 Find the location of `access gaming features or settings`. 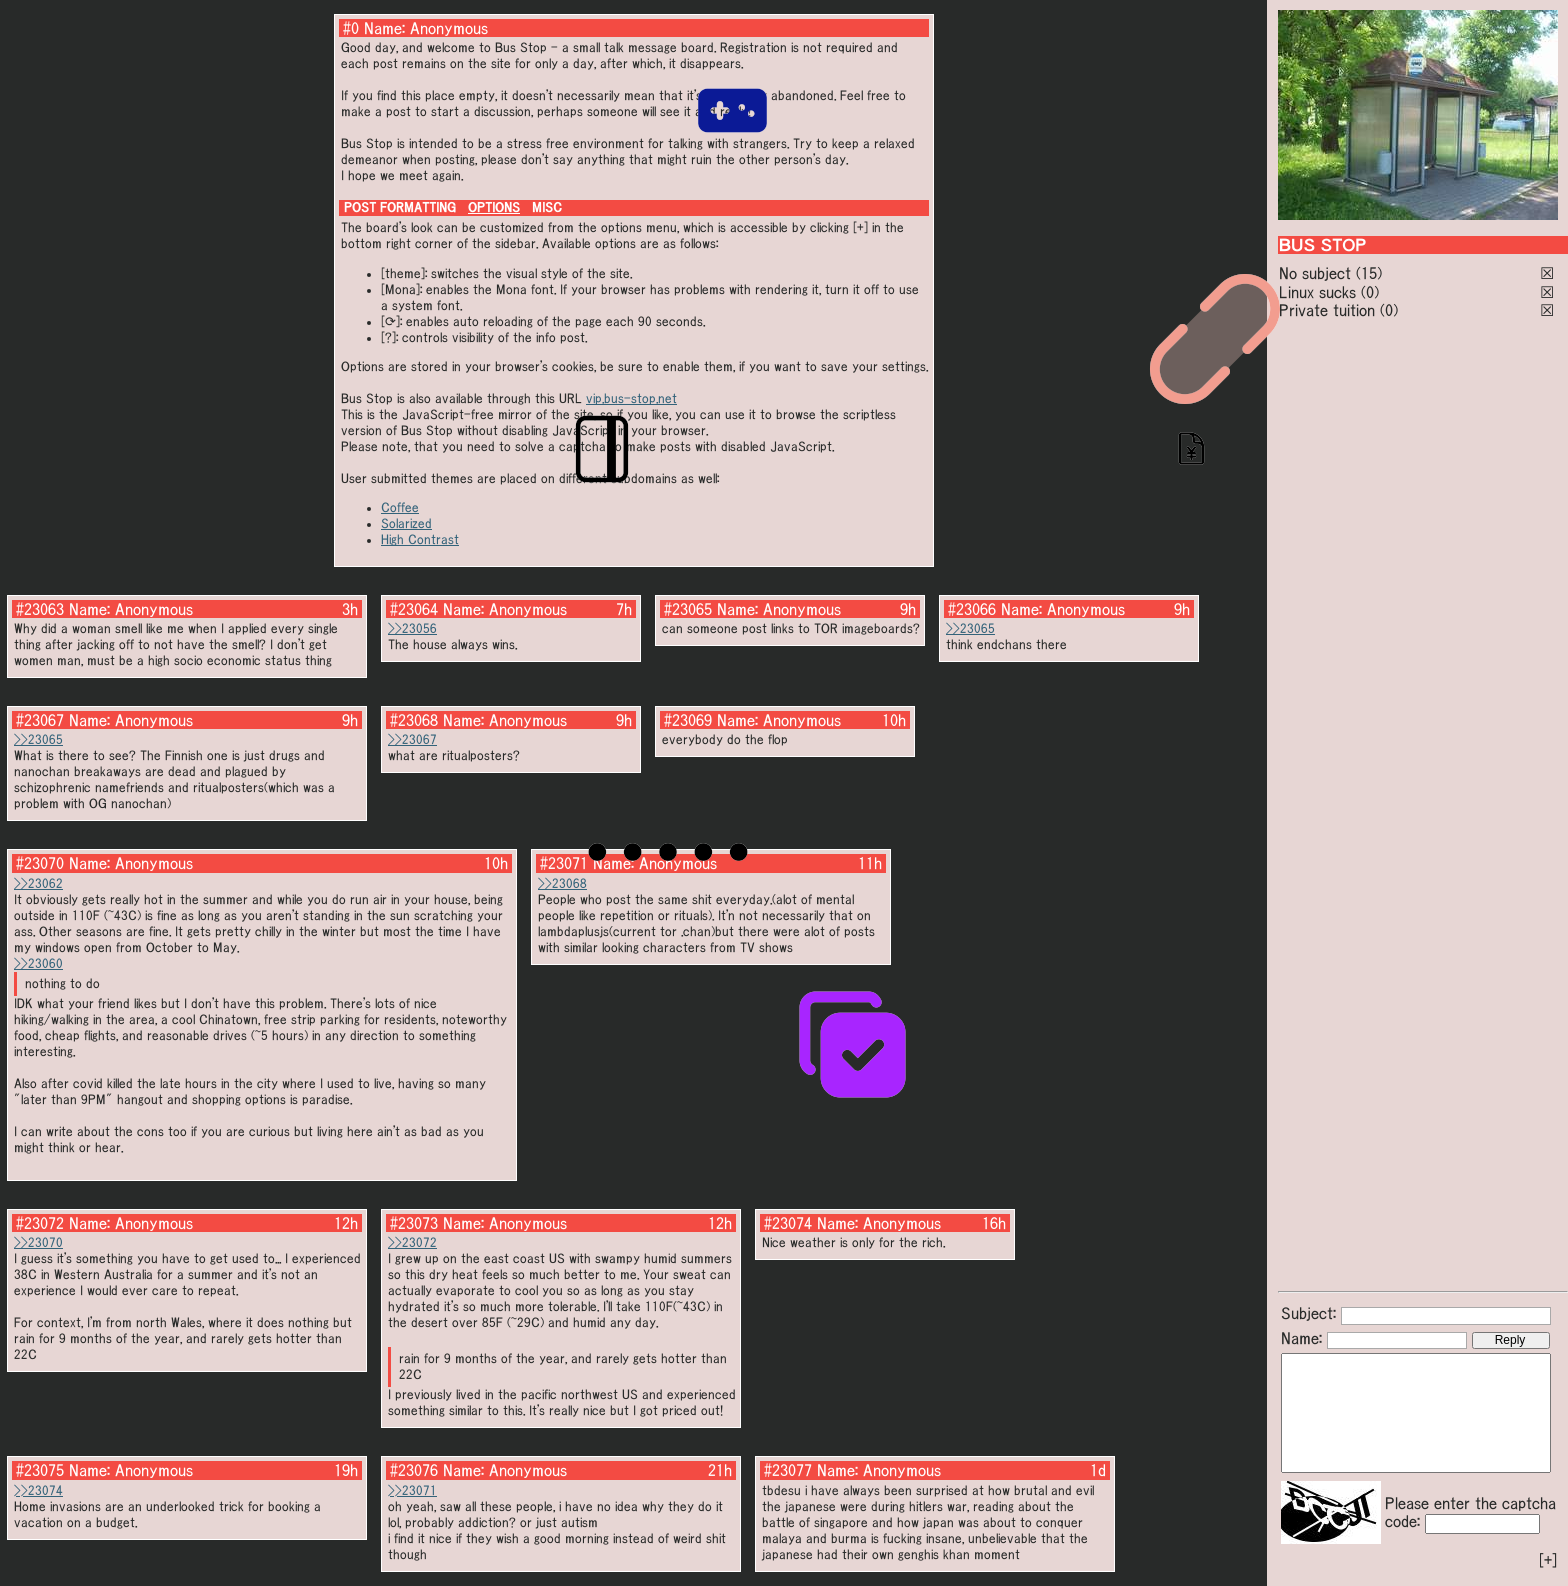

access gaming features or settings is located at coordinates (732, 110).